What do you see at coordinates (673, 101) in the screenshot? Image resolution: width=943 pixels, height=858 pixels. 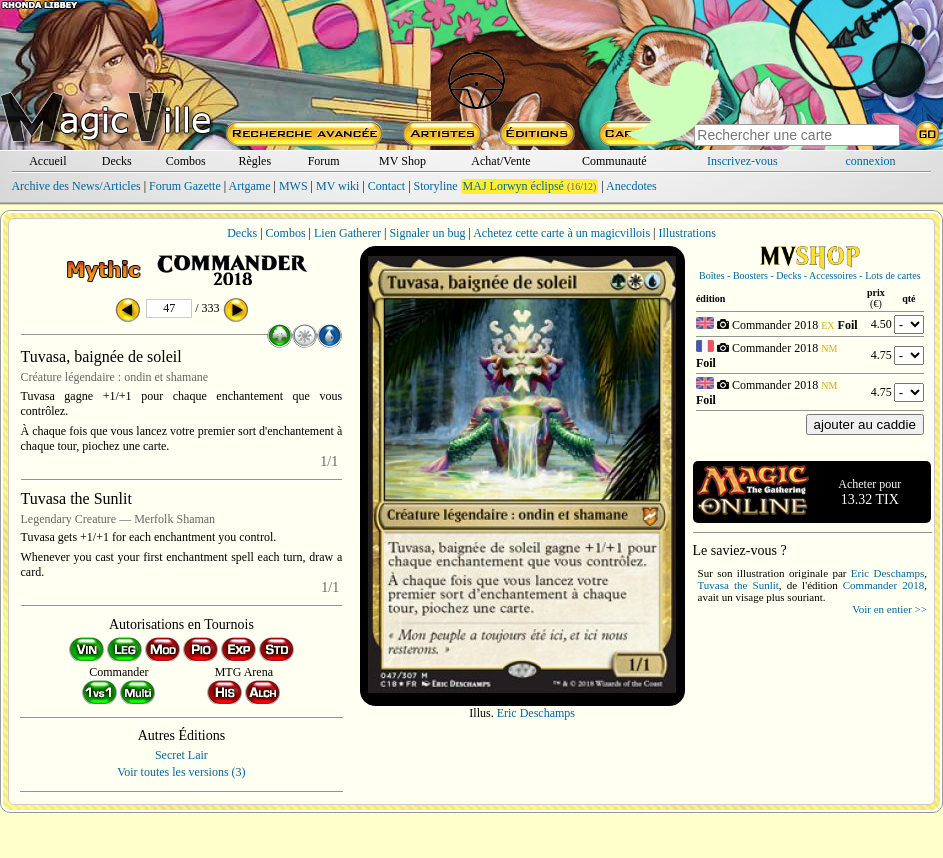 I see `open twitter` at bounding box center [673, 101].